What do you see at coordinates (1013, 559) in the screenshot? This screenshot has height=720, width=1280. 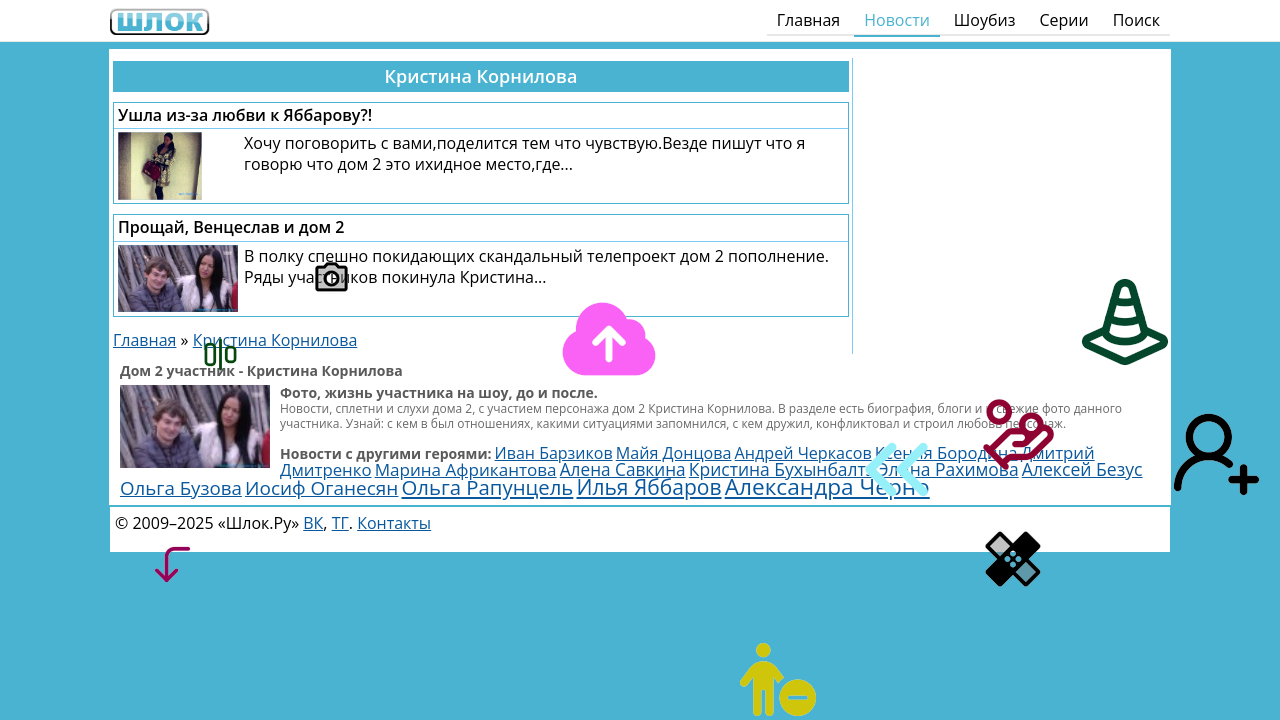 I see `apply healing or repair tool to image` at bounding box center [1013, 559].